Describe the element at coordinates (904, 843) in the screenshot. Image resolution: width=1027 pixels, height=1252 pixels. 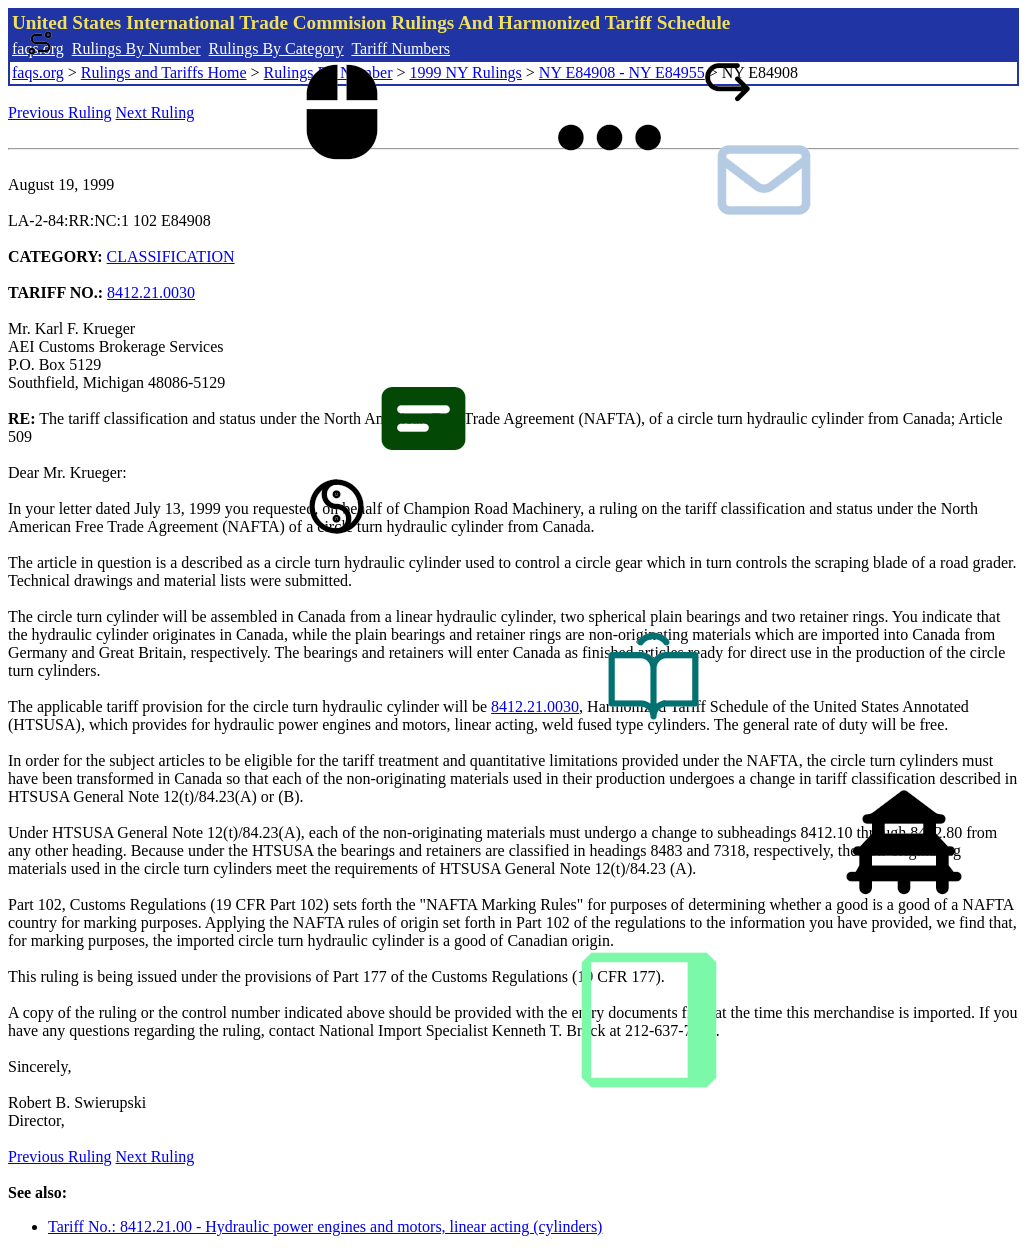
I see `indicates a buddhist temple or vihara location` at that location.